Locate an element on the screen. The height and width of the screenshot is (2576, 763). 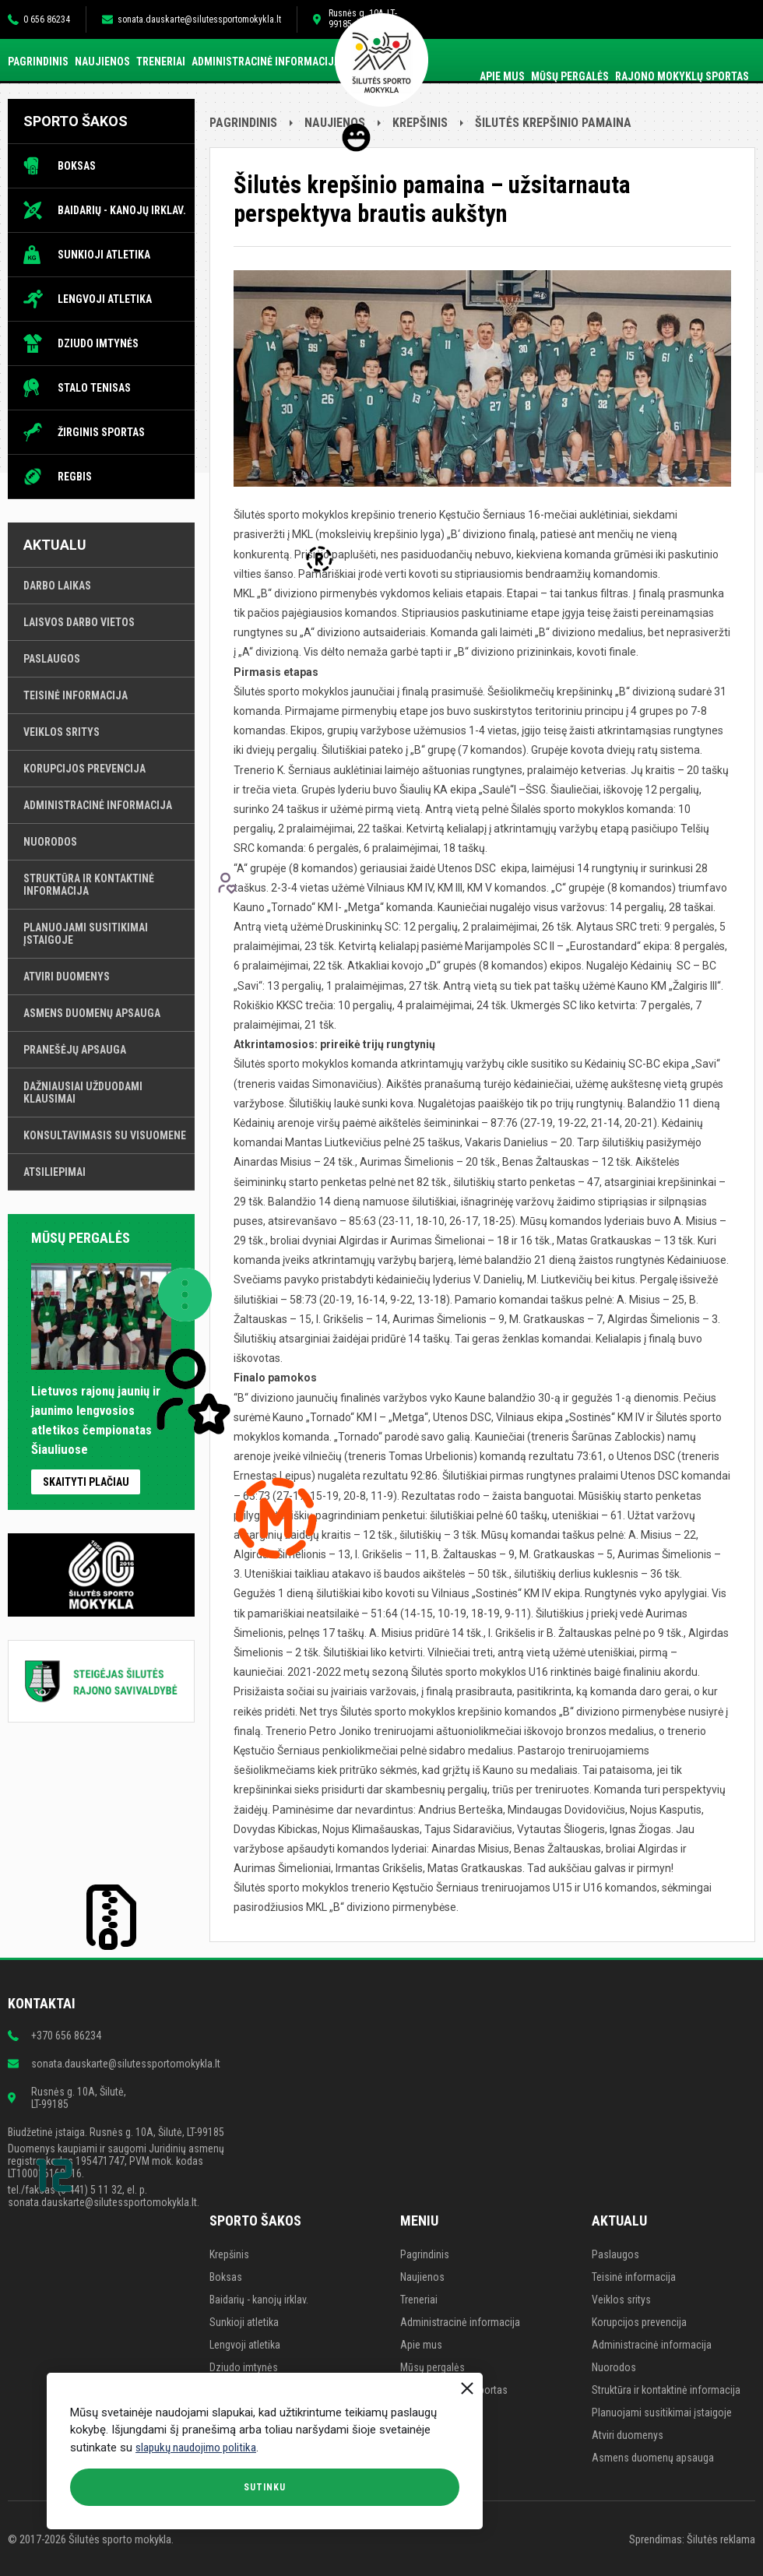
indicates item count or quantity of 12 is located at coordinates (52, 2175).